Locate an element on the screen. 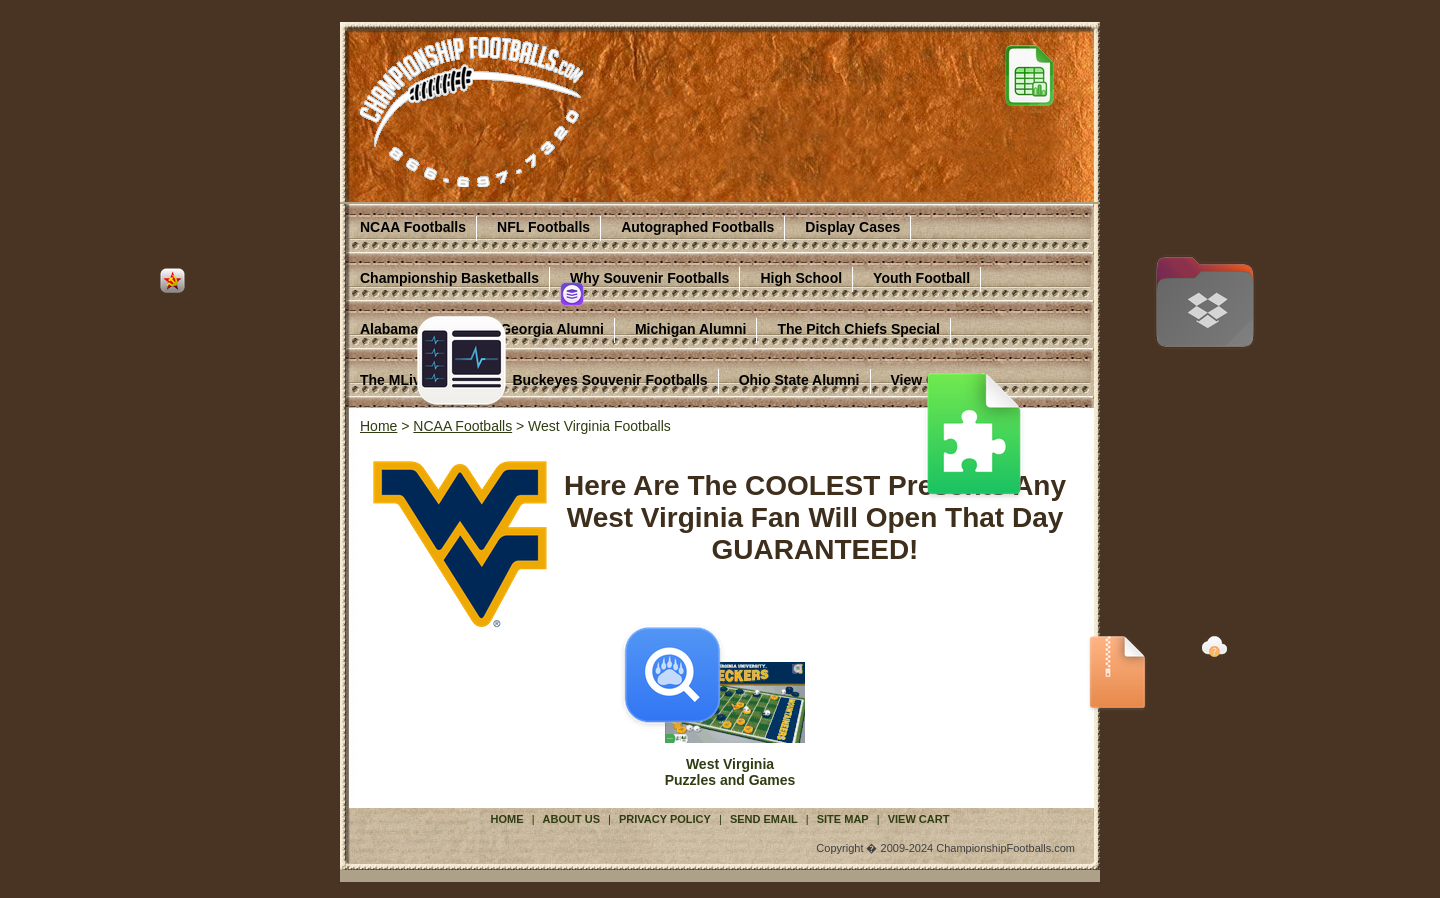 This screenshot has width=1440, height=898. open dropbox synced folder is located at coordinates (1205, 302).